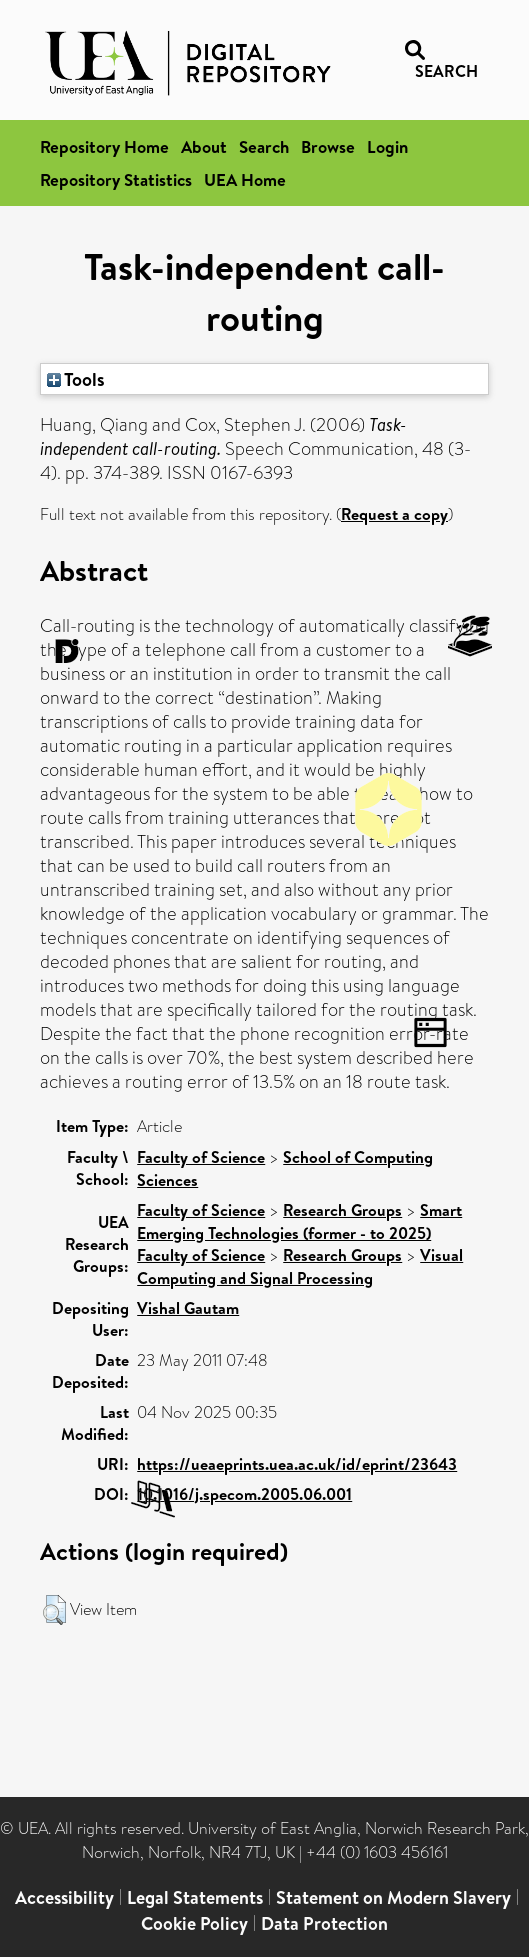  I want to click on open a new browser window, so click(430, 1032).